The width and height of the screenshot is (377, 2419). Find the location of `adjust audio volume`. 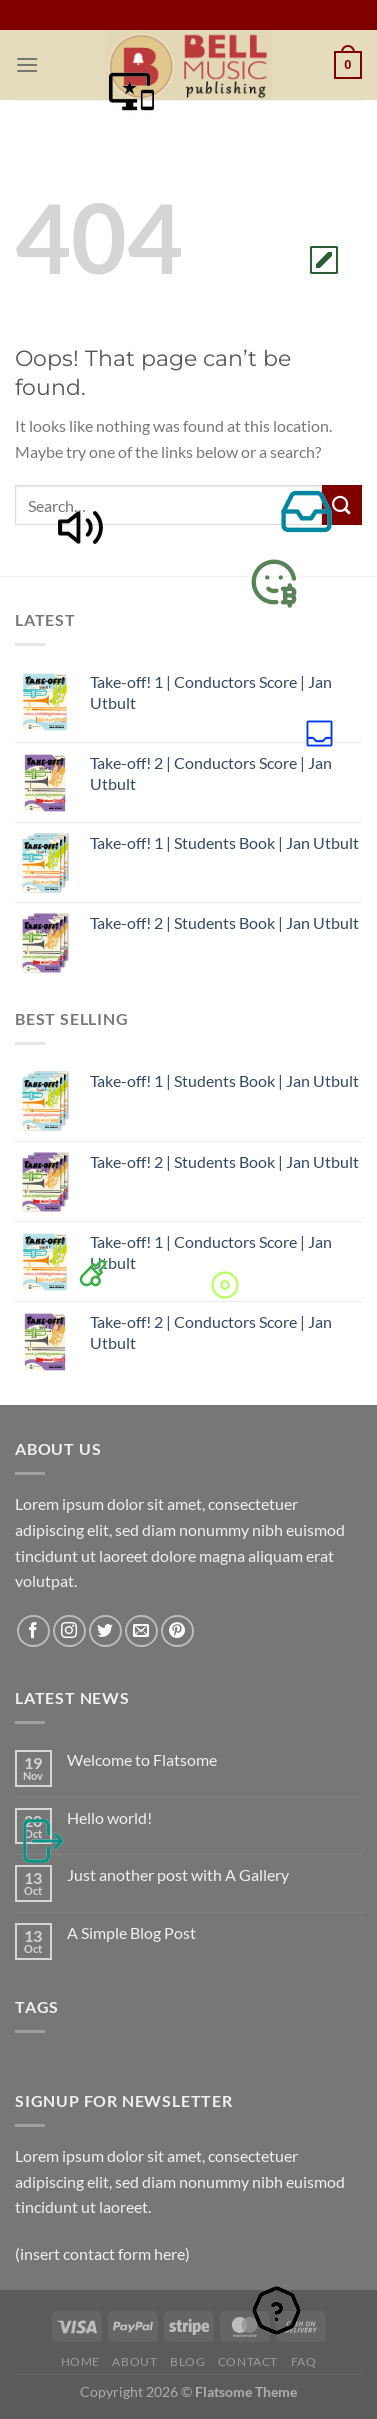

adjust audio volume is located at coordinates (80, 527).